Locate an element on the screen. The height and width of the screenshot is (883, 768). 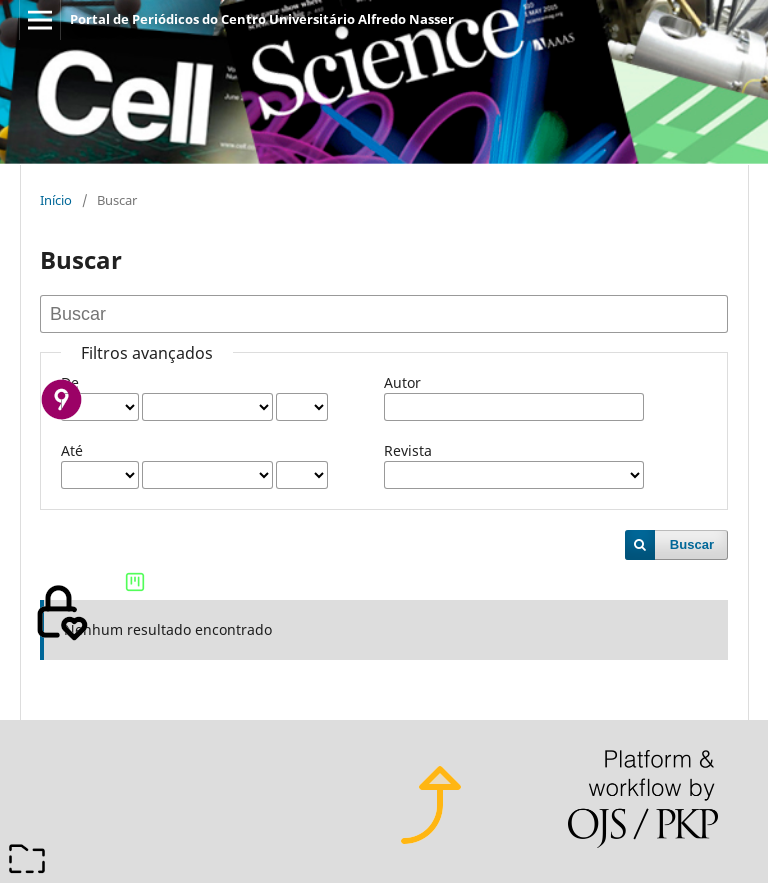
protect or secure your favorites is located at coordinates (58, 611).